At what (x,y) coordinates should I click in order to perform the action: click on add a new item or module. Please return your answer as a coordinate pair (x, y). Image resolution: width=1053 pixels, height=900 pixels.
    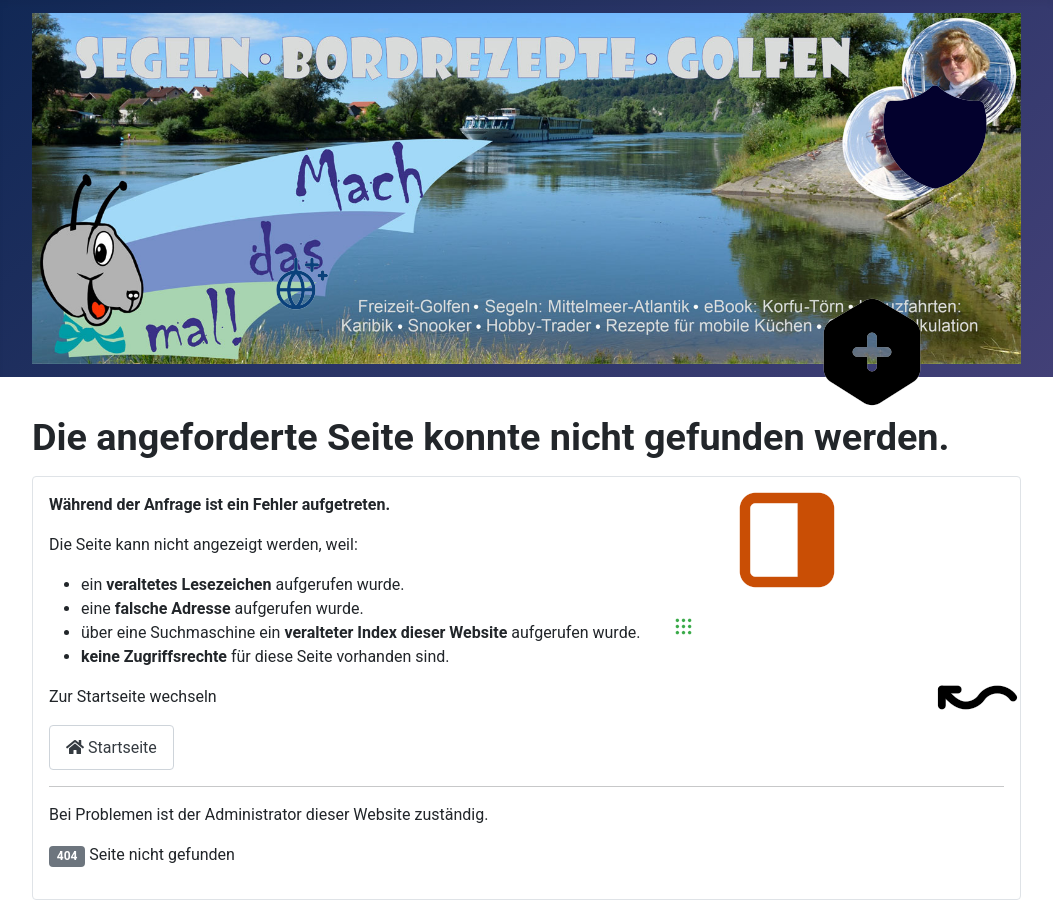
    Looking at the image, I should click on (872, 352).